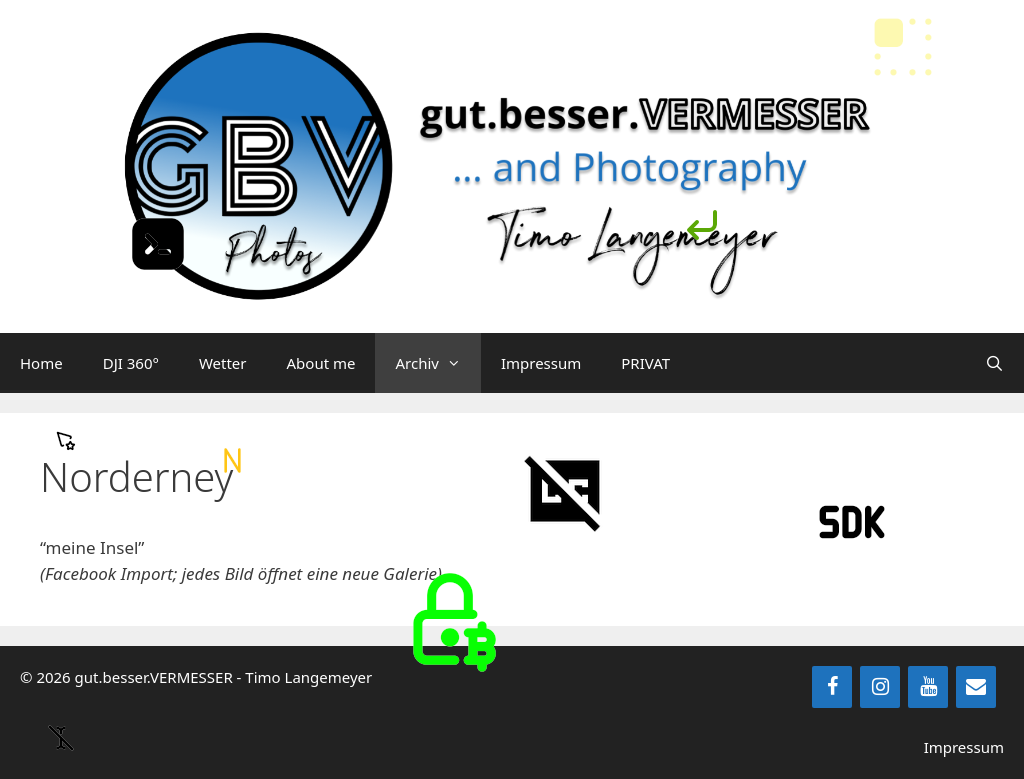 This screenshot has width=1024, height=779. What do you see at coordinates (158, 244) in the screenshot?
I see `tabler icons brand logo` at bounding box center [158, 244].